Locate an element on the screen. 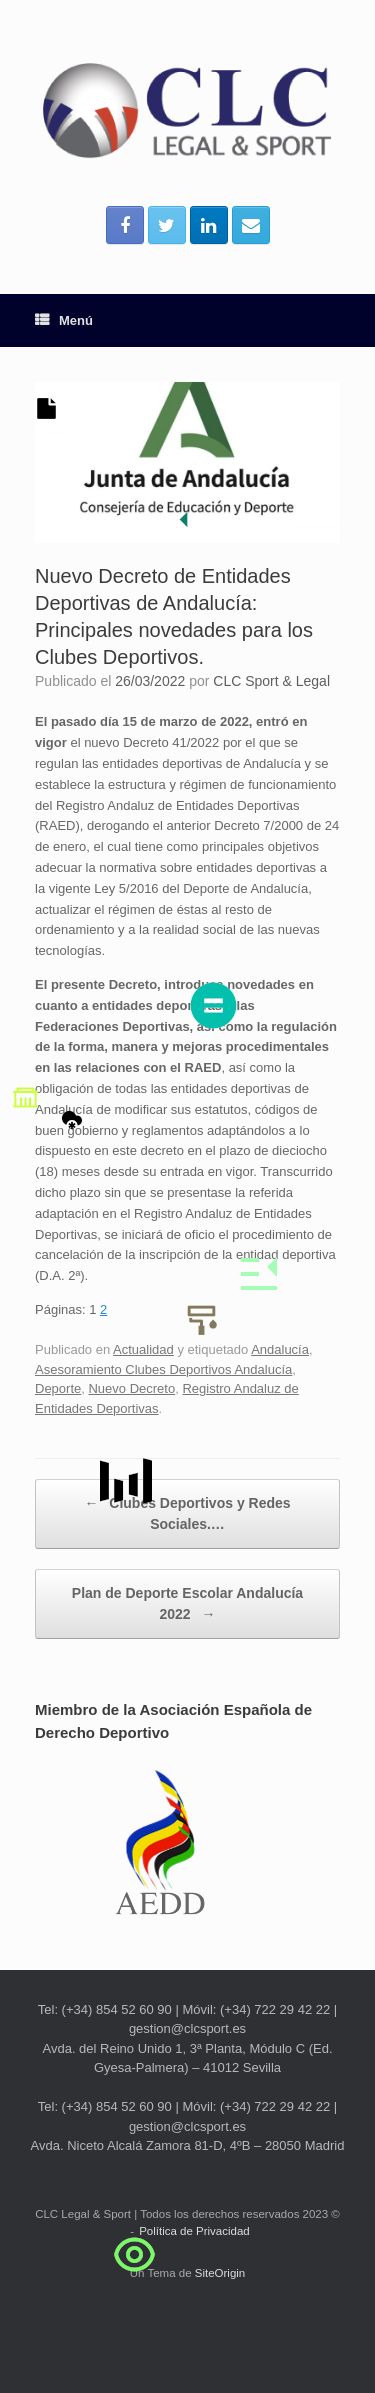 This screenshot has height=2393, width=375. access government services is located at coordinates (25, 1097).